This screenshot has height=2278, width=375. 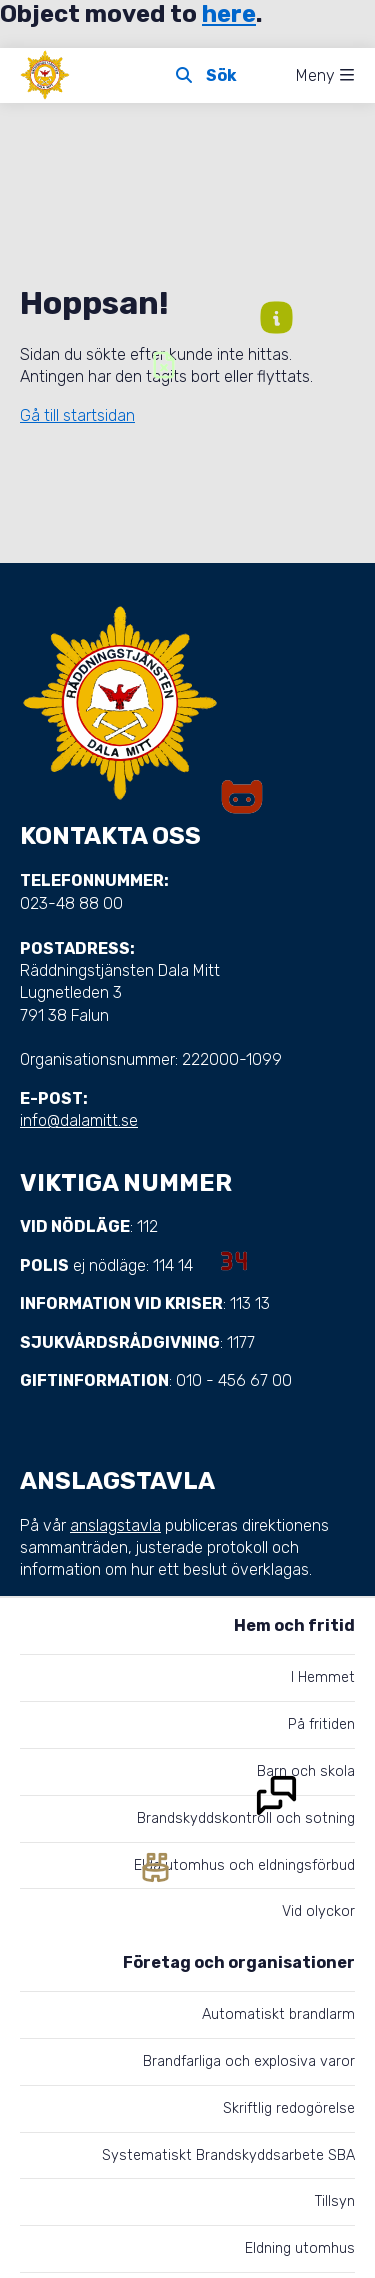 What do you see at coordinates (164, 365) in the screenshot?
I see `delete or remove a file` at bounding box center [164, 365].